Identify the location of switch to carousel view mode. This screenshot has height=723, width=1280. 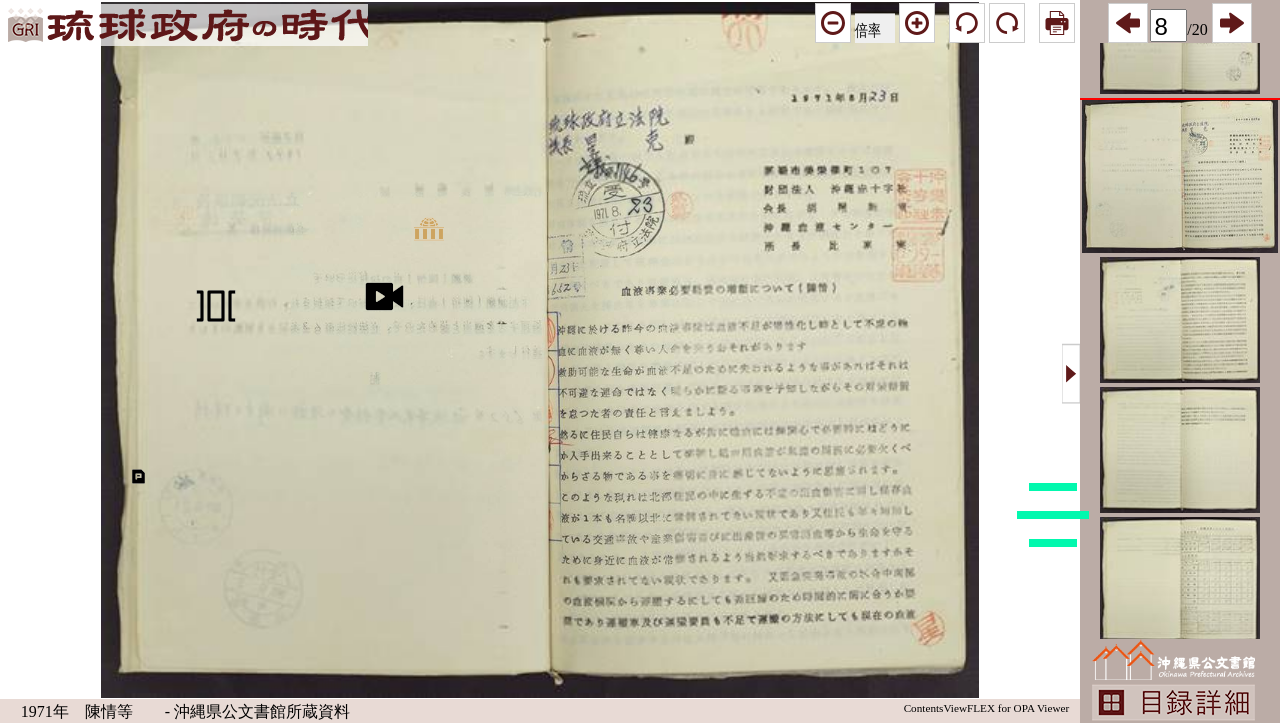
(216, 306).